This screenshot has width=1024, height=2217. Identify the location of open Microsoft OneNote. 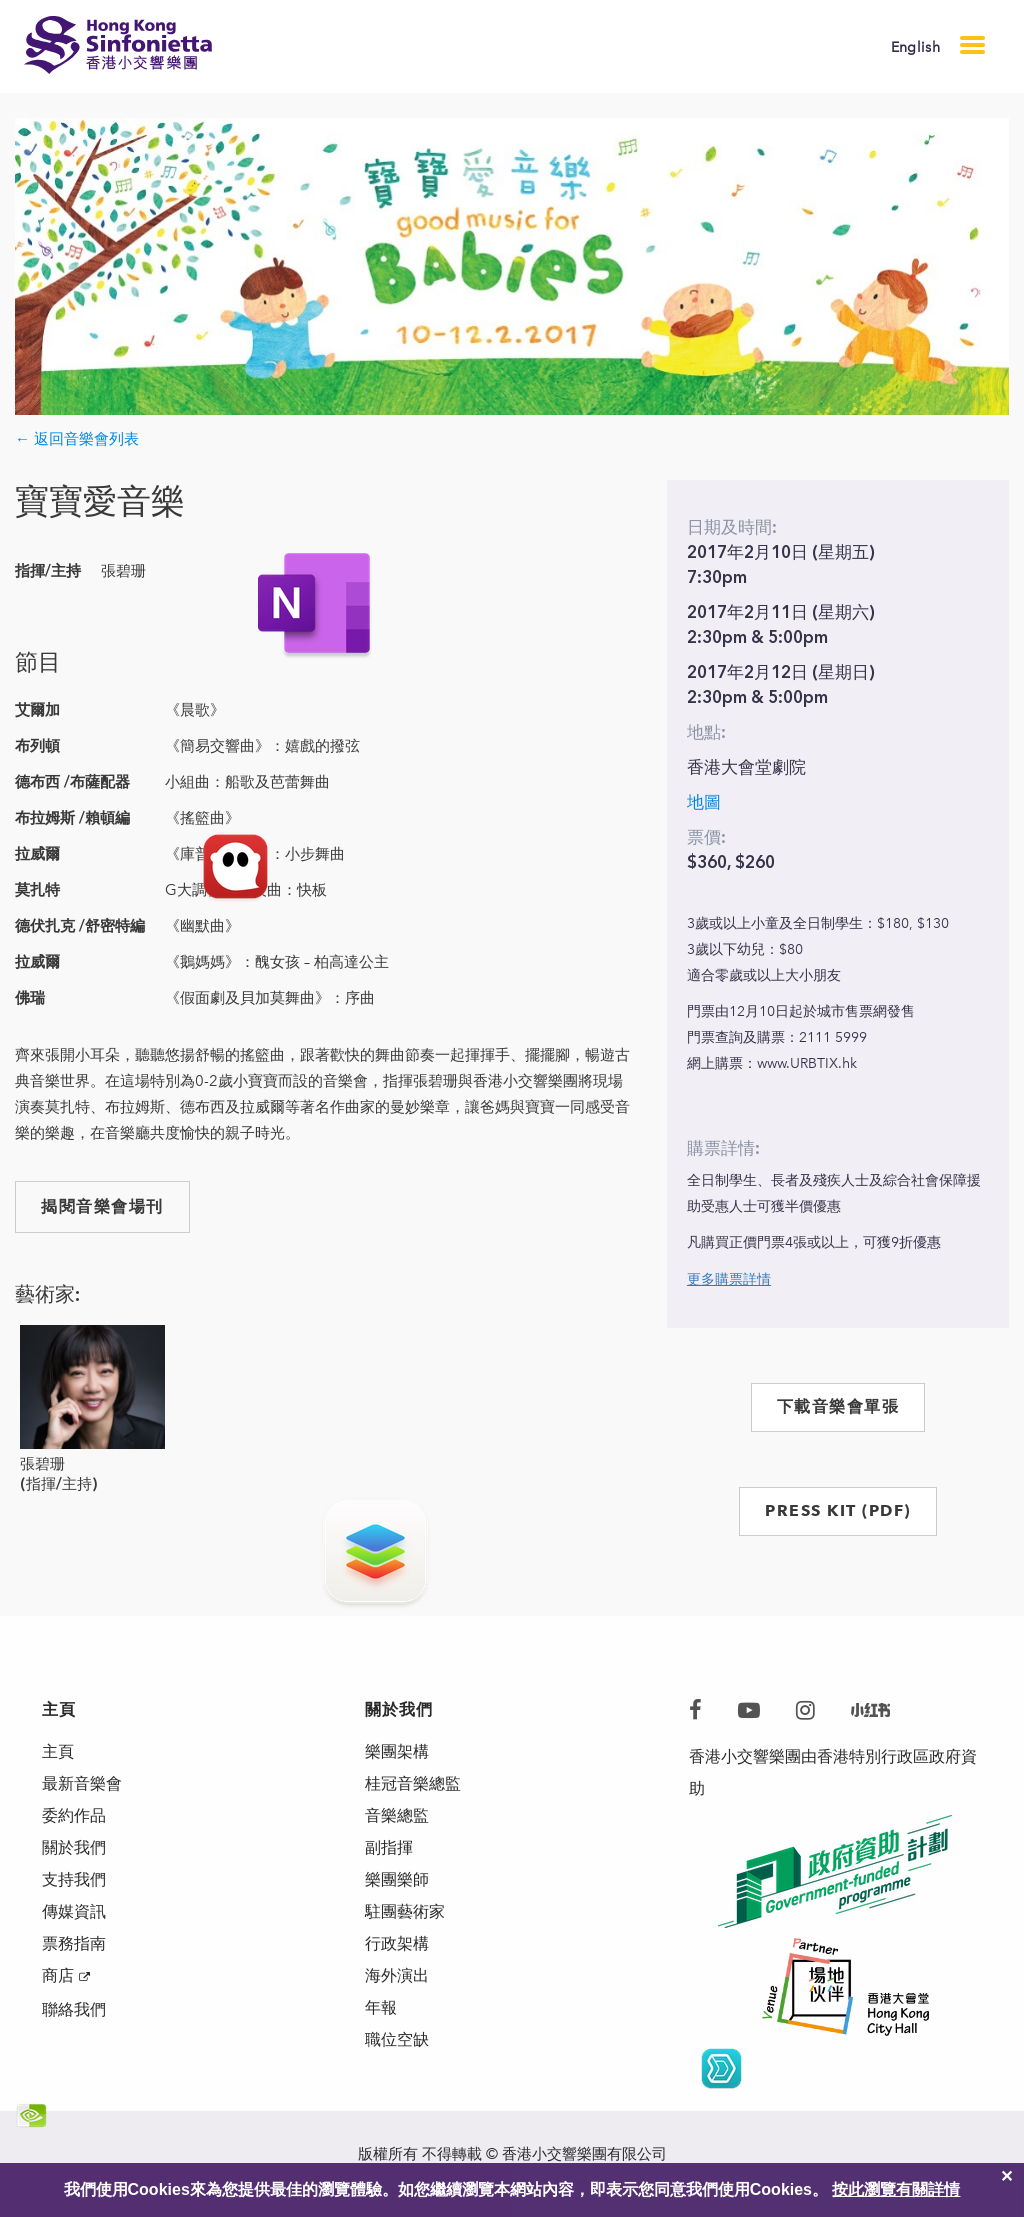
(315, 603).